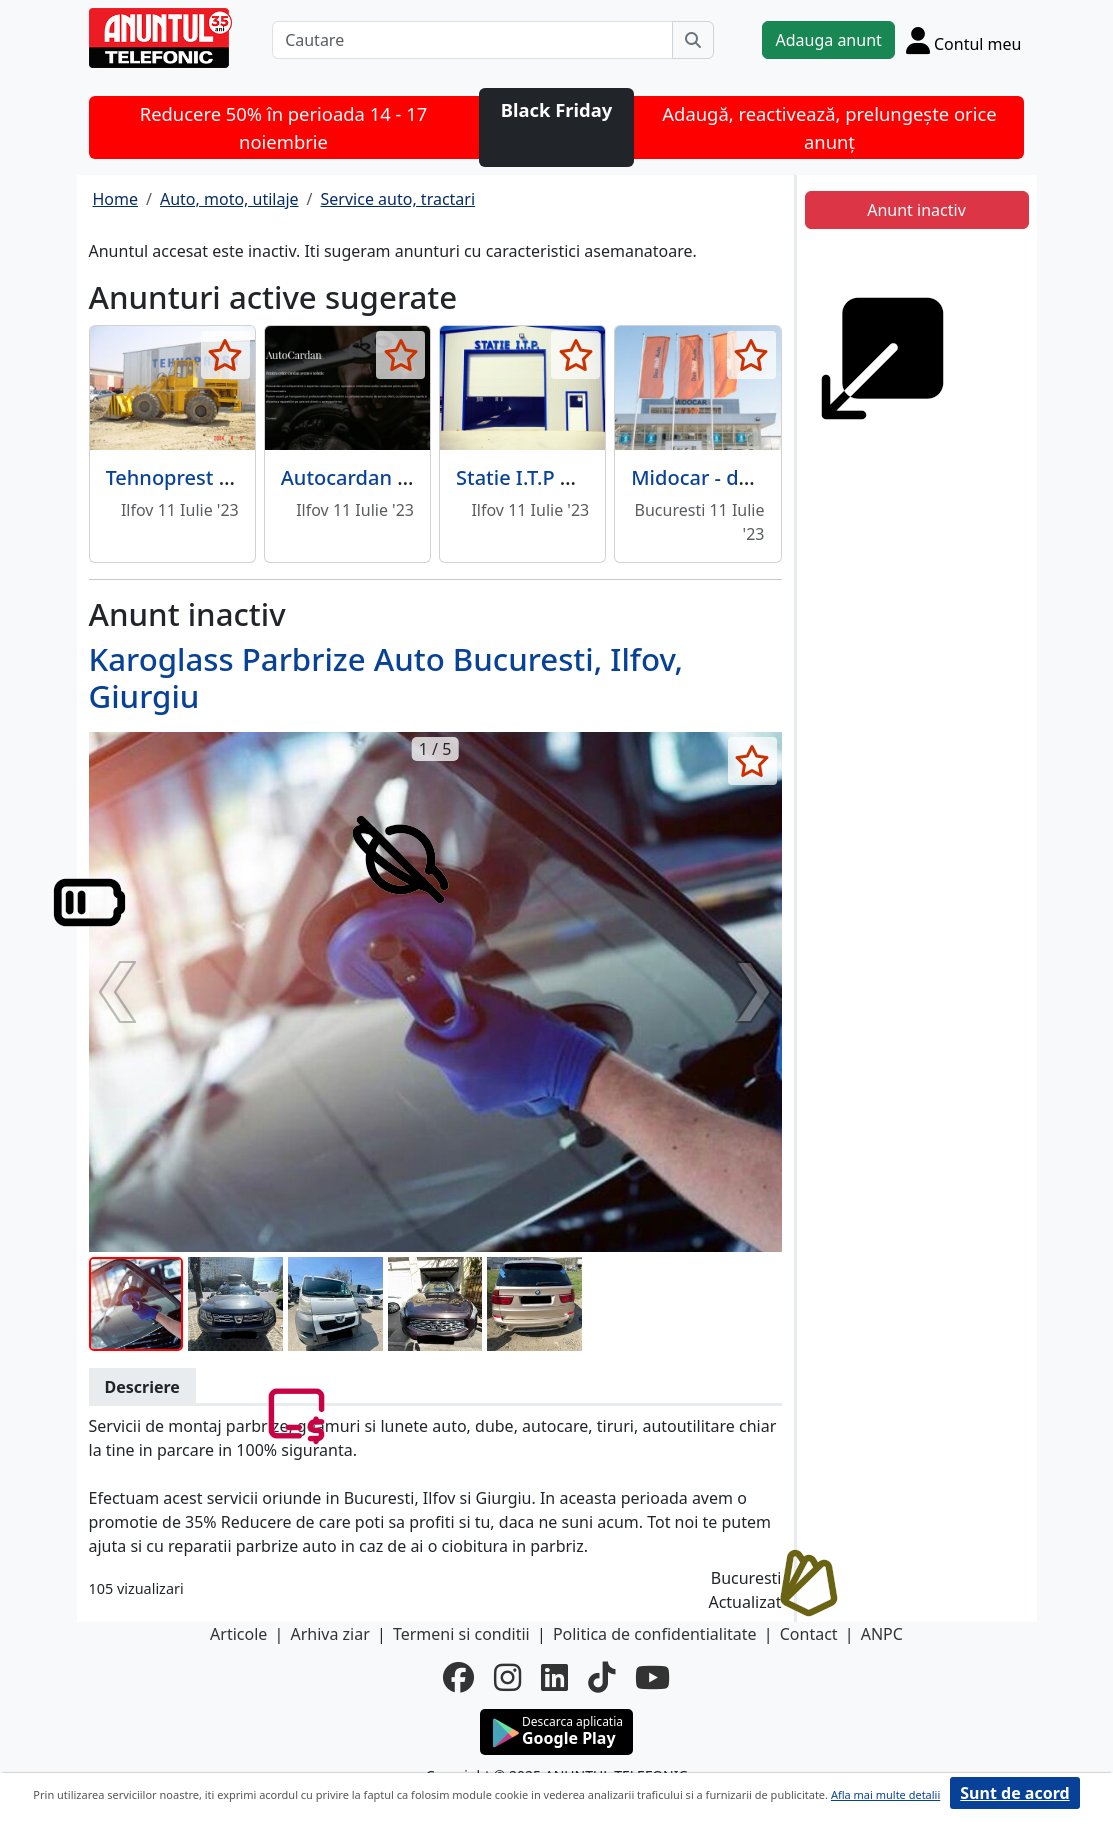  Describe the element at coordinates (296, 1413) in the screenshot. I see `access tablet payment or billing settings` at that location.